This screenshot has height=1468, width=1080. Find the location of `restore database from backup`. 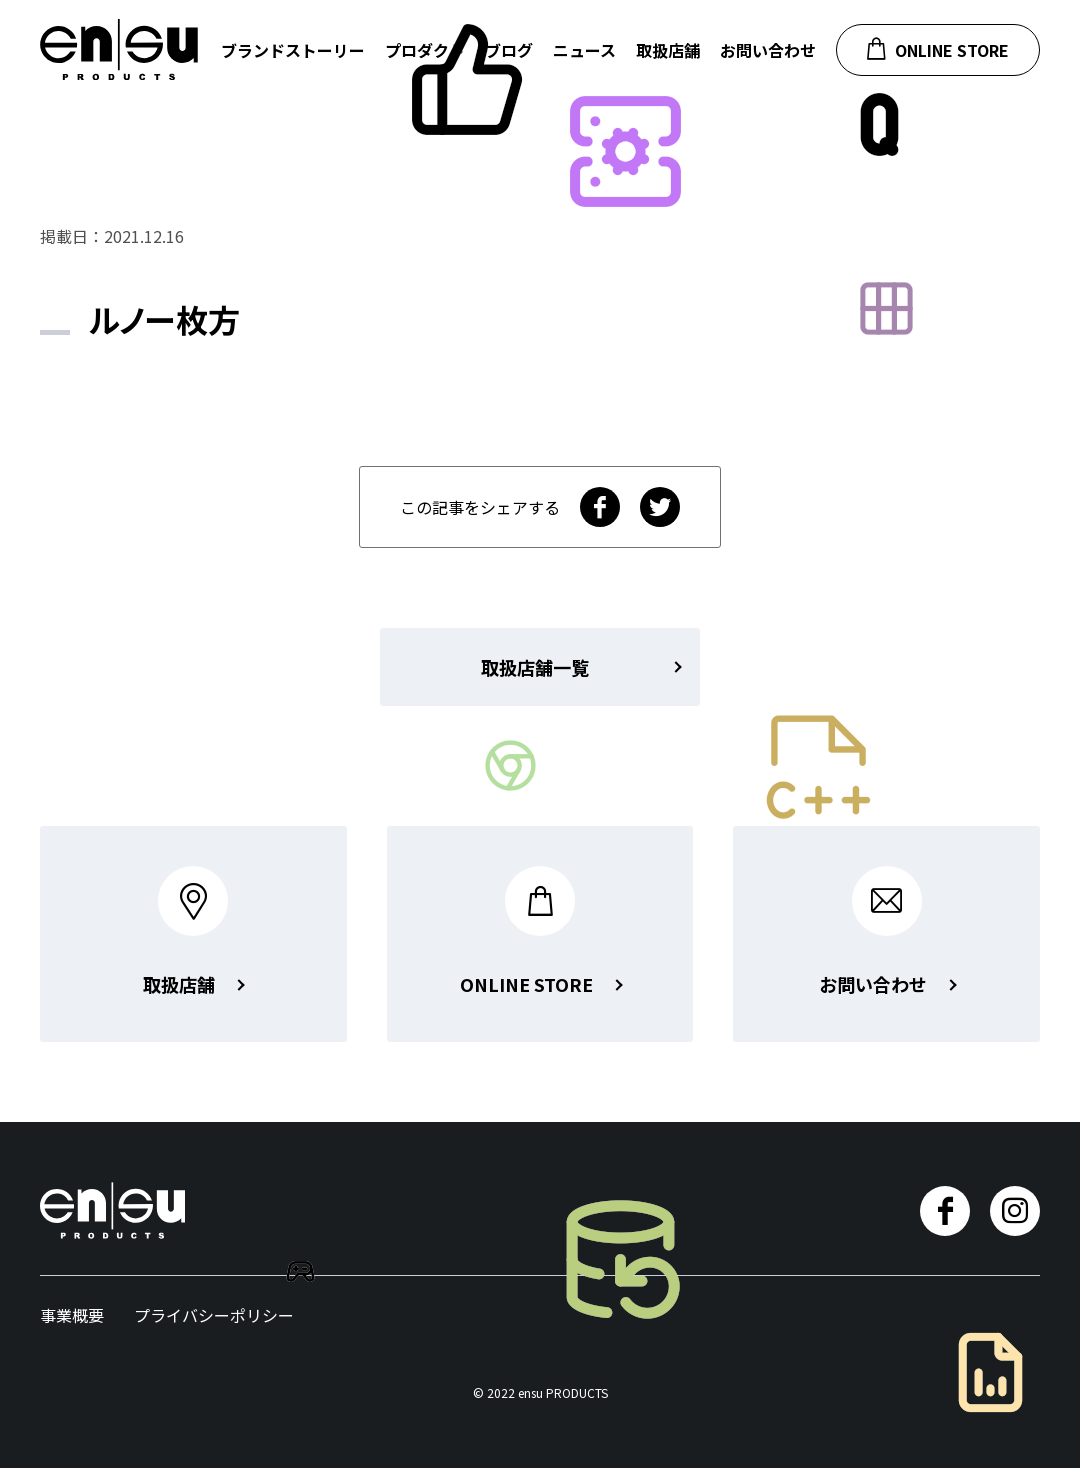

restore database from backup is located at coordinates (620, 1259).